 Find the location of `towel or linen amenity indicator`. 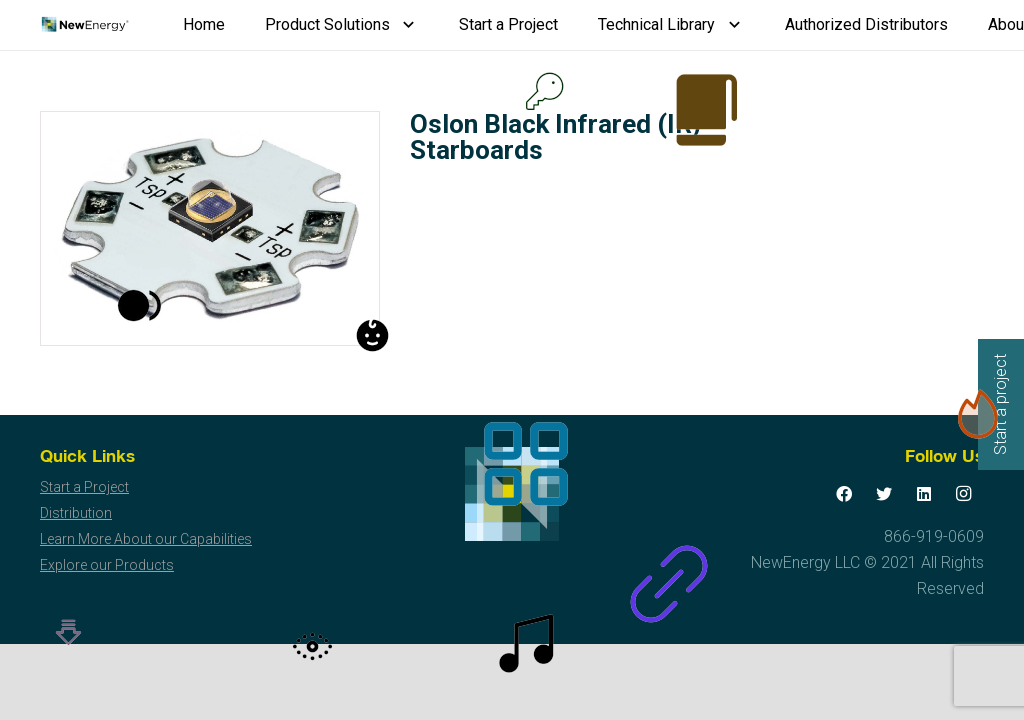

towel or linen amenity indicator is located at coordinates (704, 110).